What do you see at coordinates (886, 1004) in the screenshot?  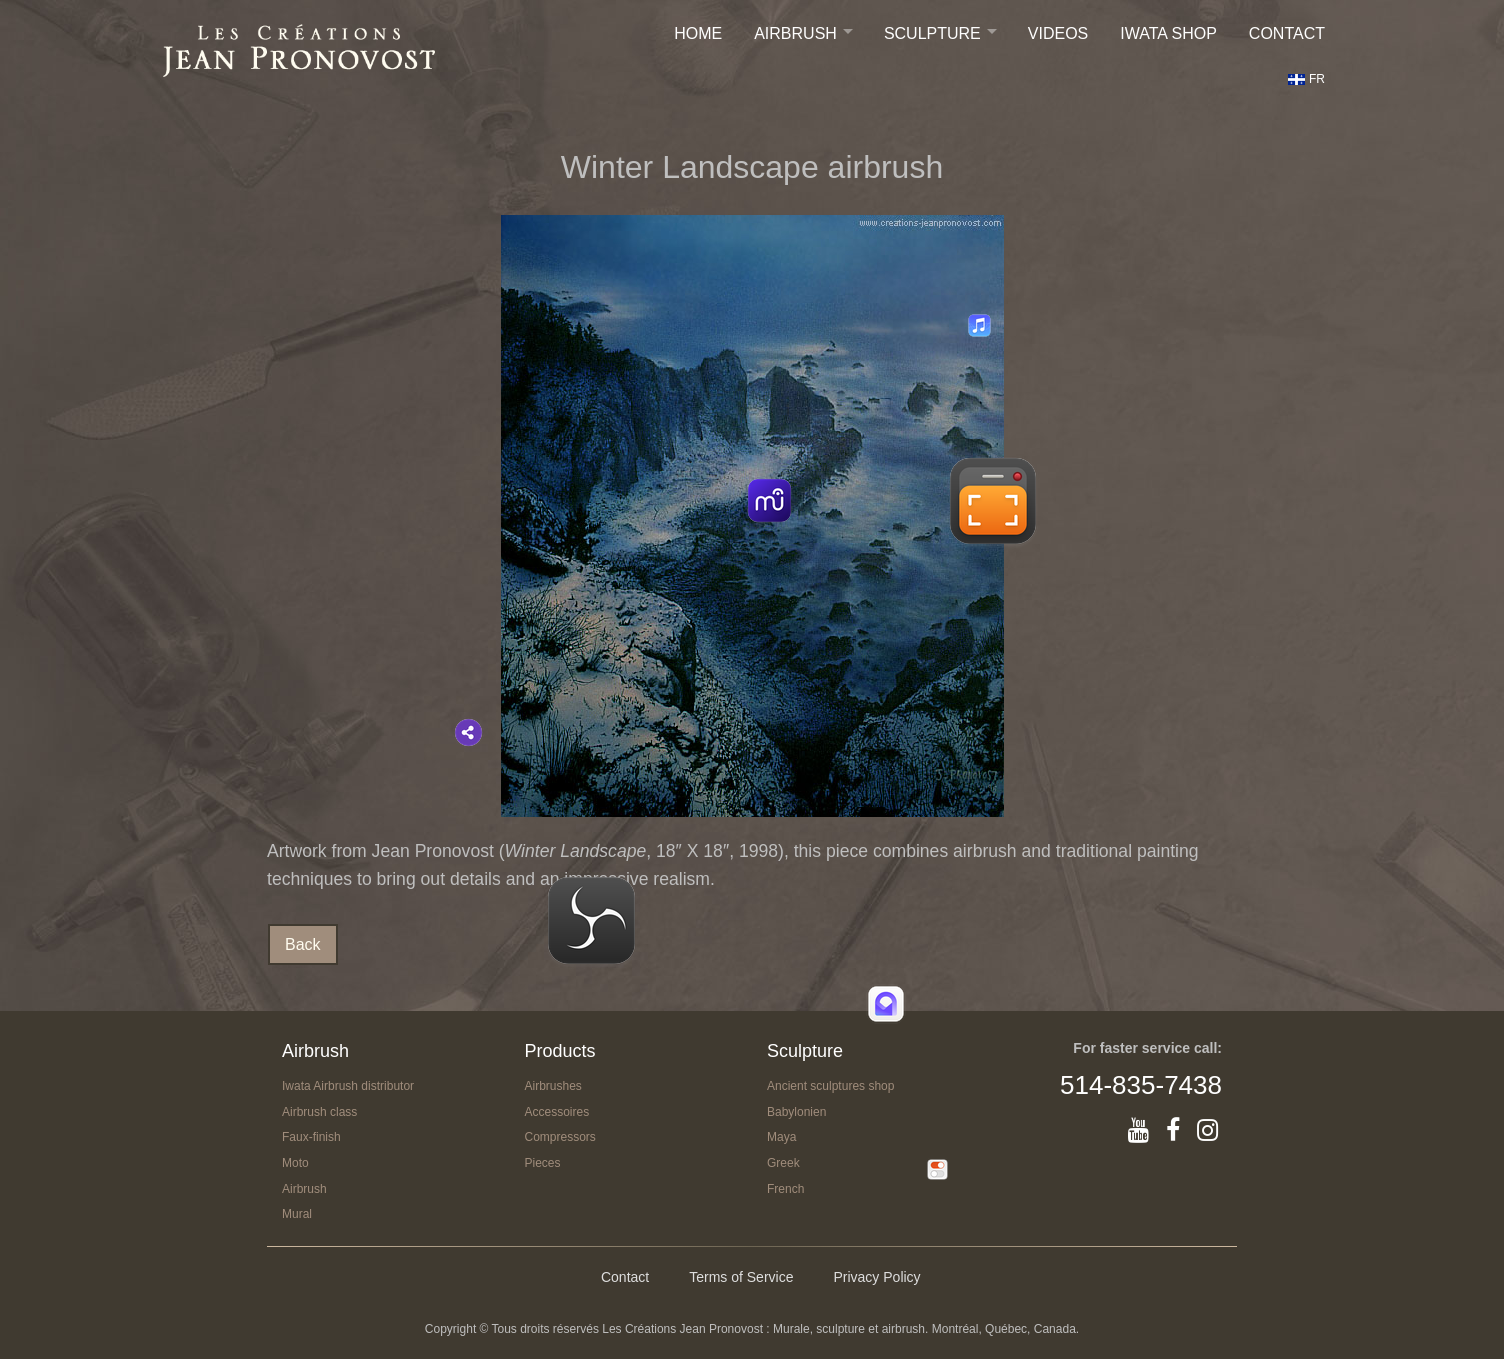 I see `open Proton Mail Bridge app` at bounding box center [886, 1004].